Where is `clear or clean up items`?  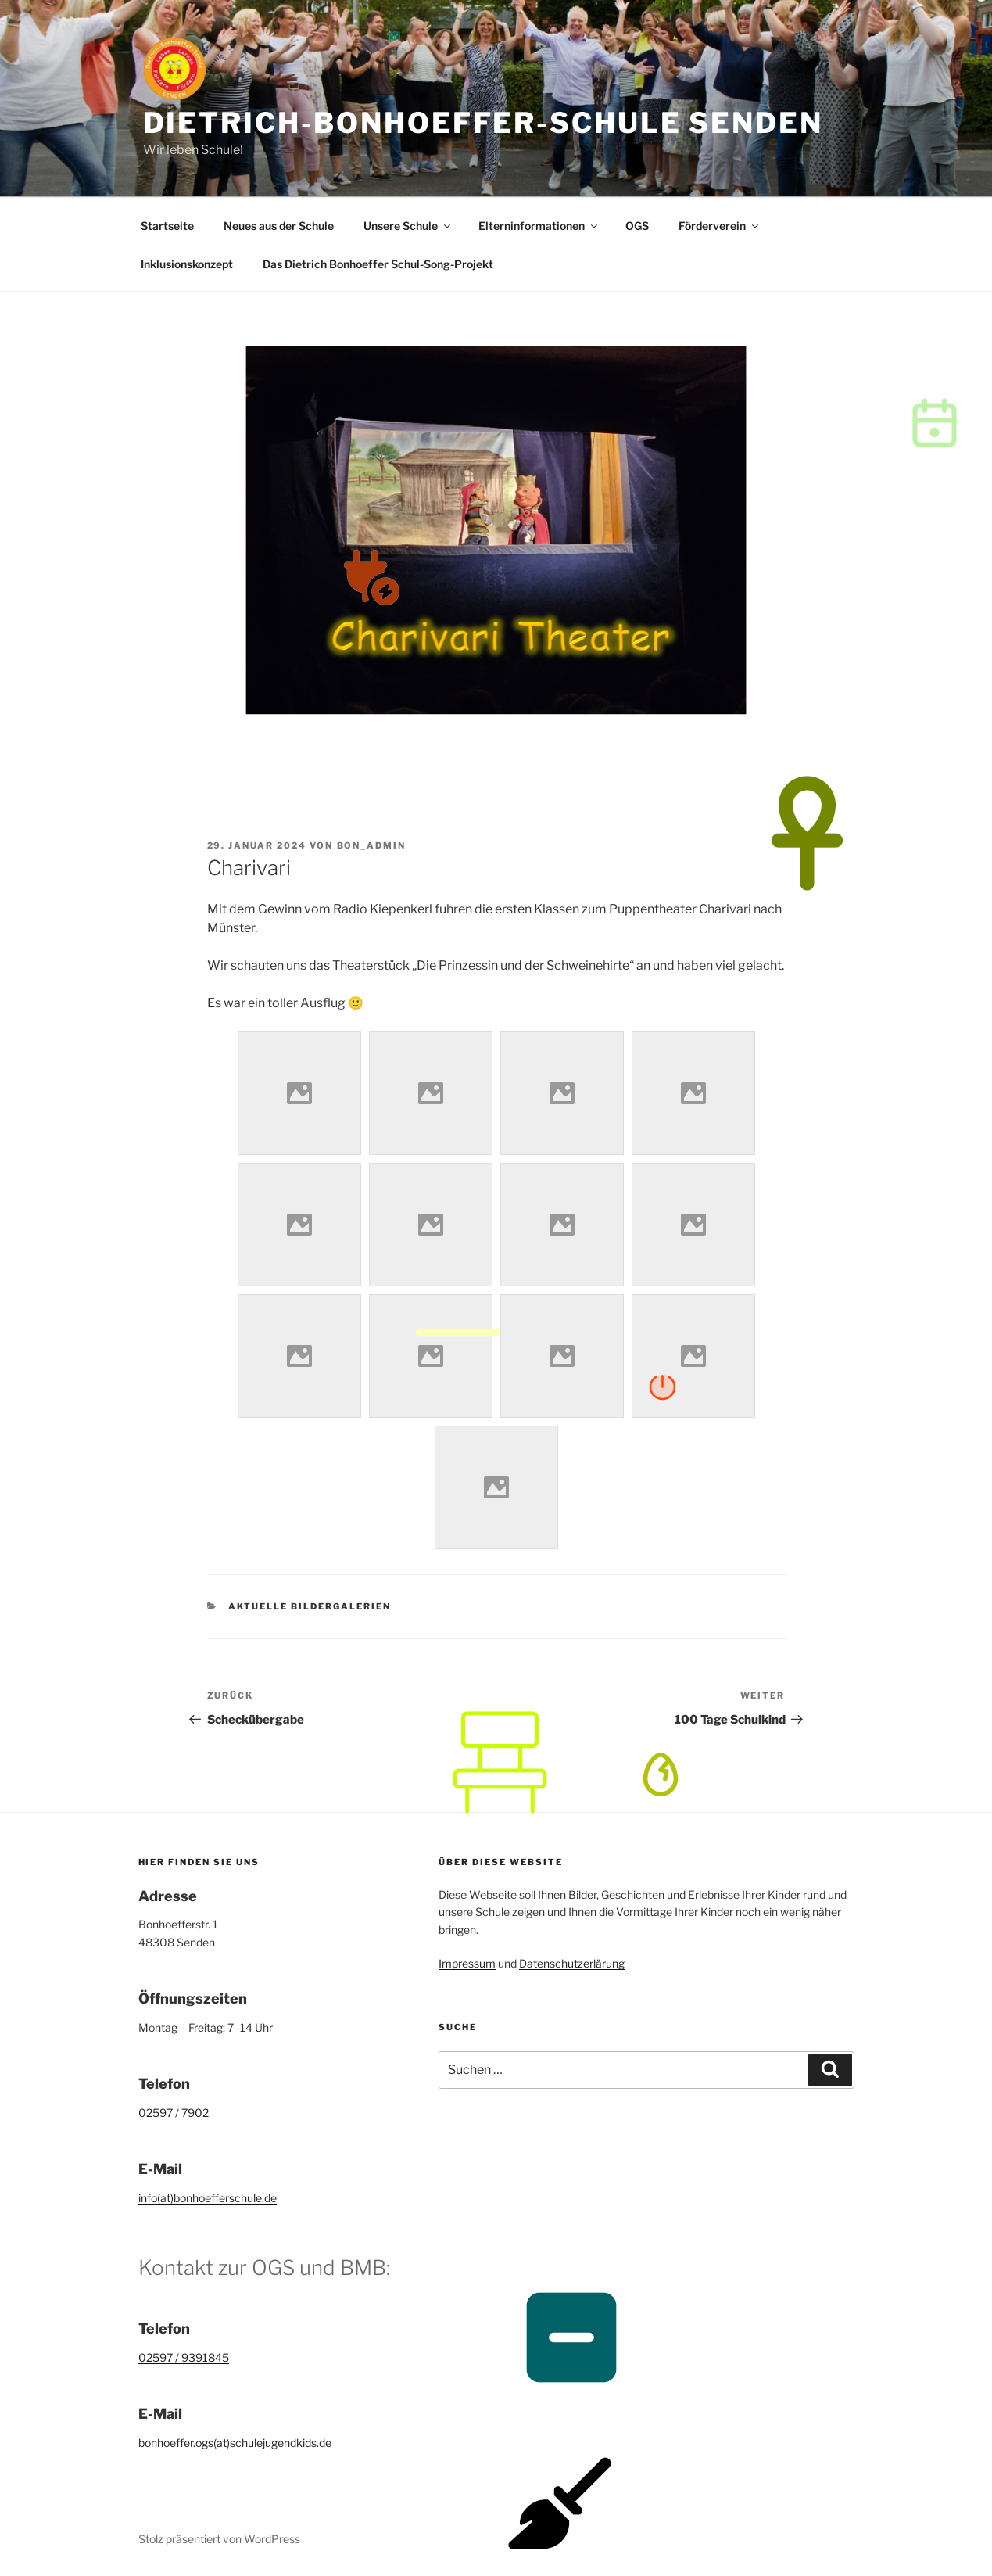
clear or clean up items is located at coordinates (560, 2503).